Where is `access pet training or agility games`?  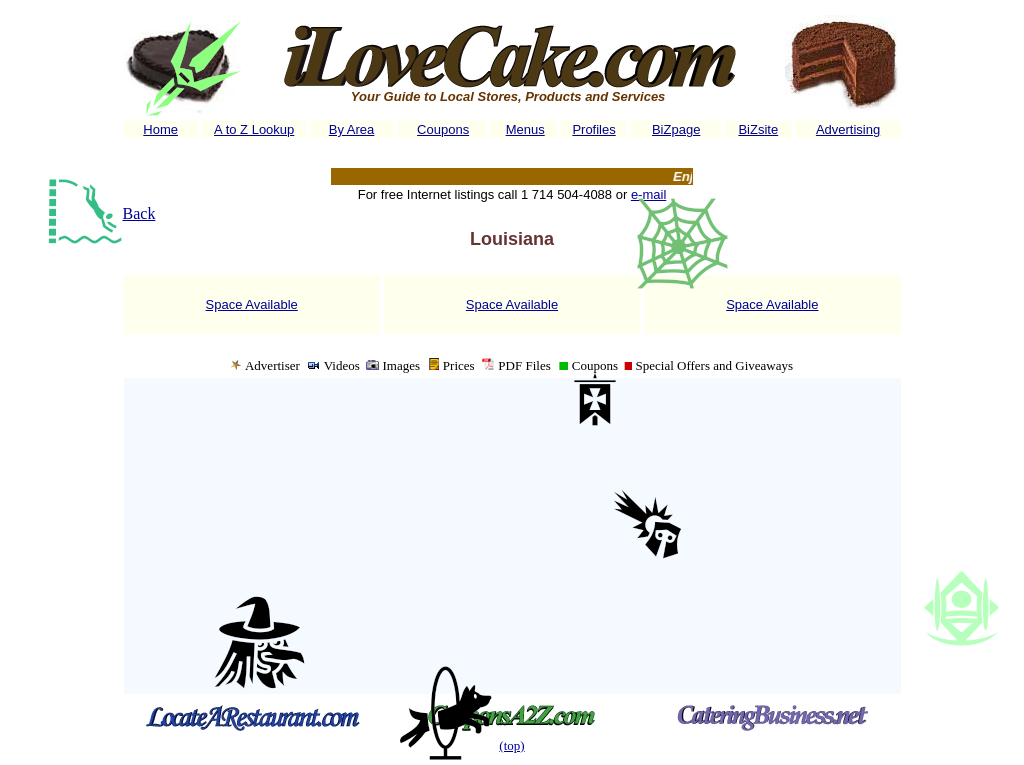 access pet training or agility games is located at coordinates (445, 712).